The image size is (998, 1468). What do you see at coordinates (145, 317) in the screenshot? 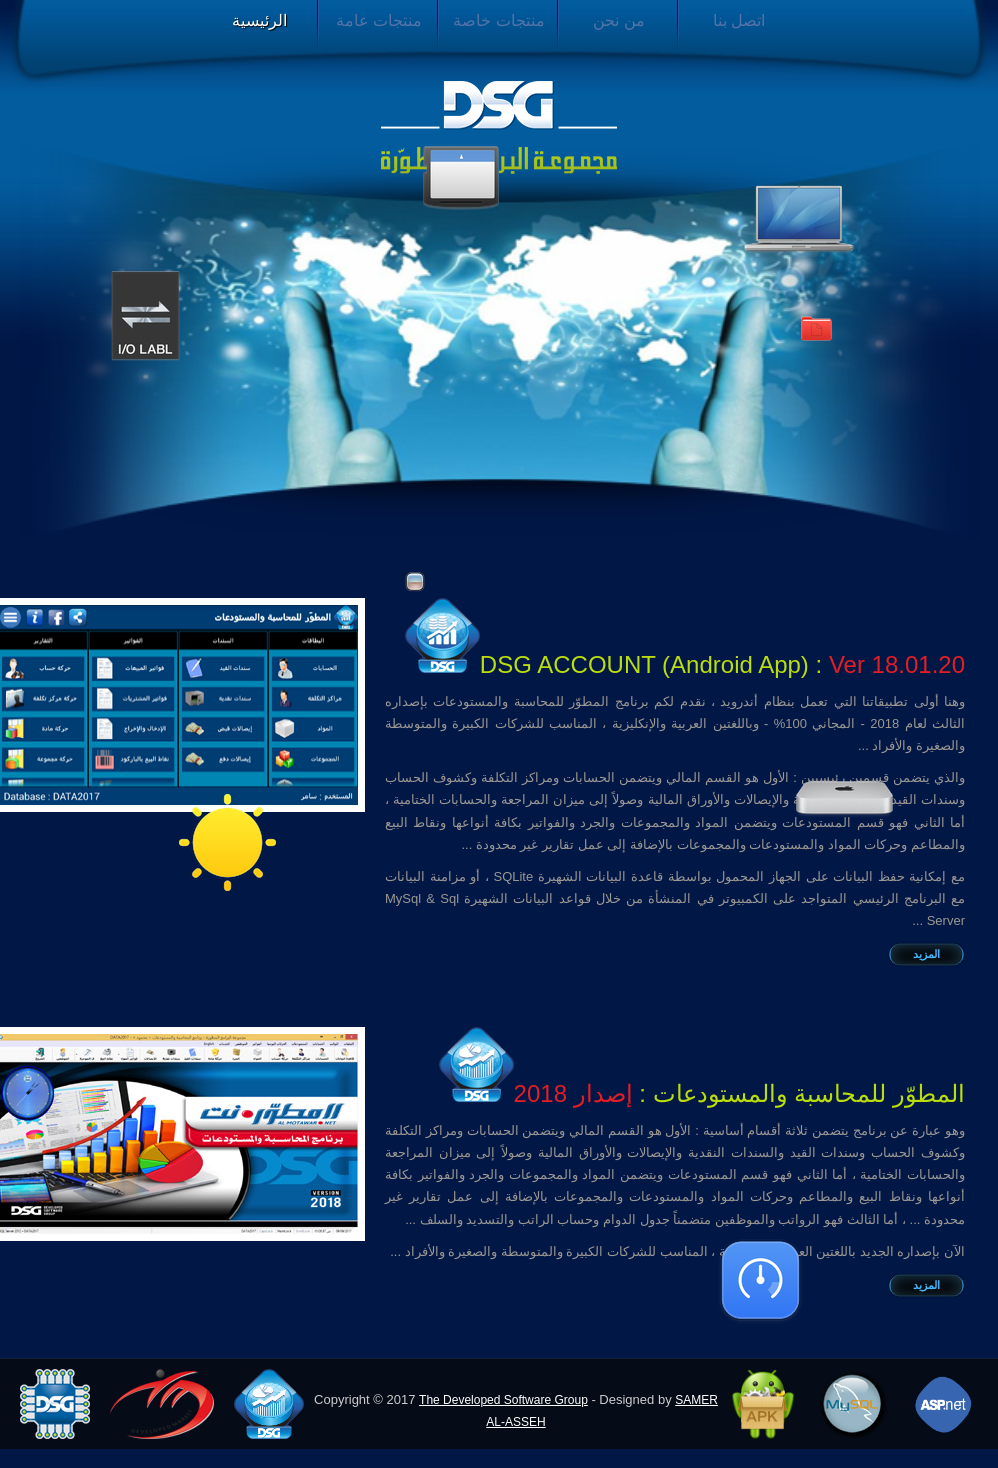
I see `configure audio input/output settings in GarageBand` at bounding box center [145, 317].